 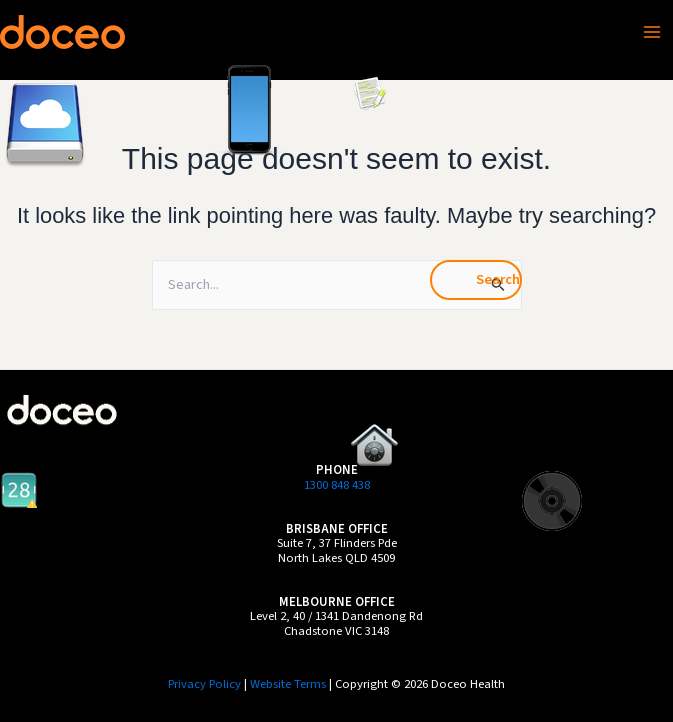 What do you see at coordinates (249, 110) in the screenshot?
I see `iPhone 7 device icon for system identification` at bounding box center [249, 110].